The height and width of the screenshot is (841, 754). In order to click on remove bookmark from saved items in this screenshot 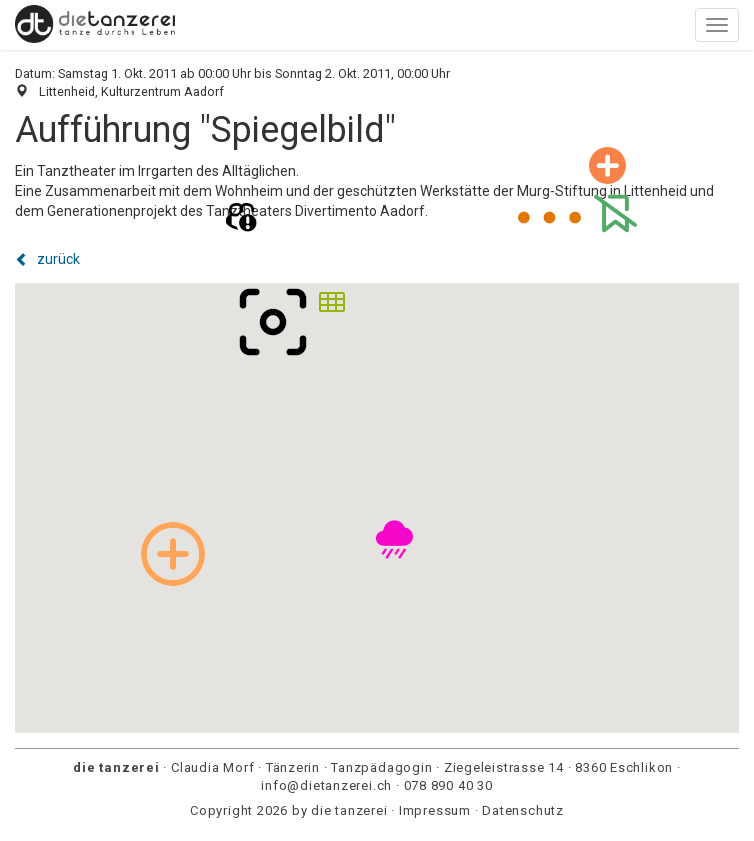, I will do `click(615, 213)`.